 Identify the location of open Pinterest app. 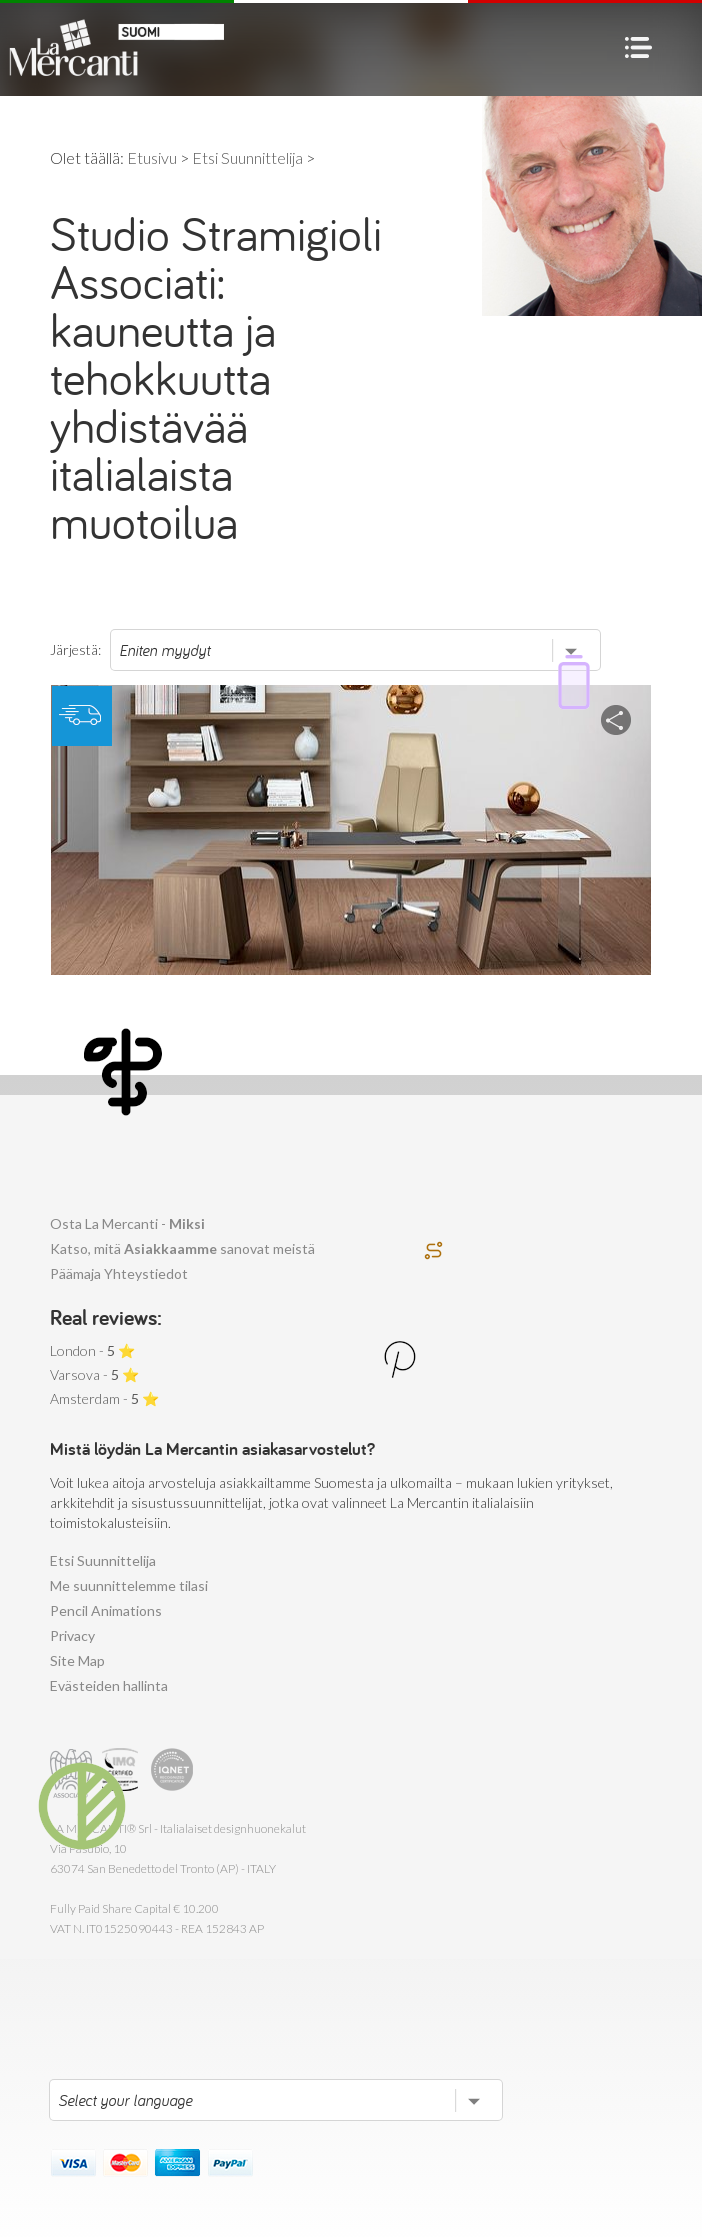
(398, 1359).